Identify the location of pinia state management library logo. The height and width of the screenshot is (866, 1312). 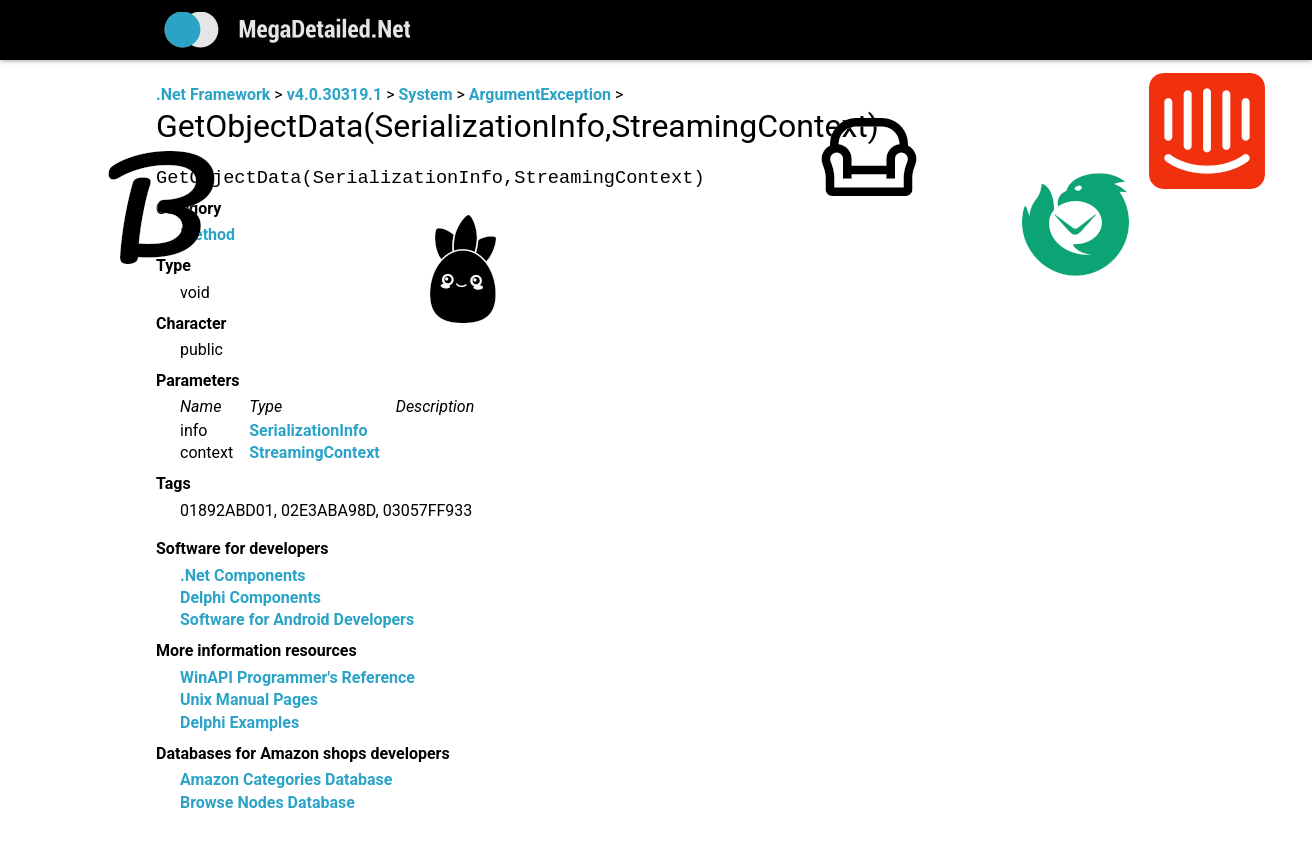
(463, 269).